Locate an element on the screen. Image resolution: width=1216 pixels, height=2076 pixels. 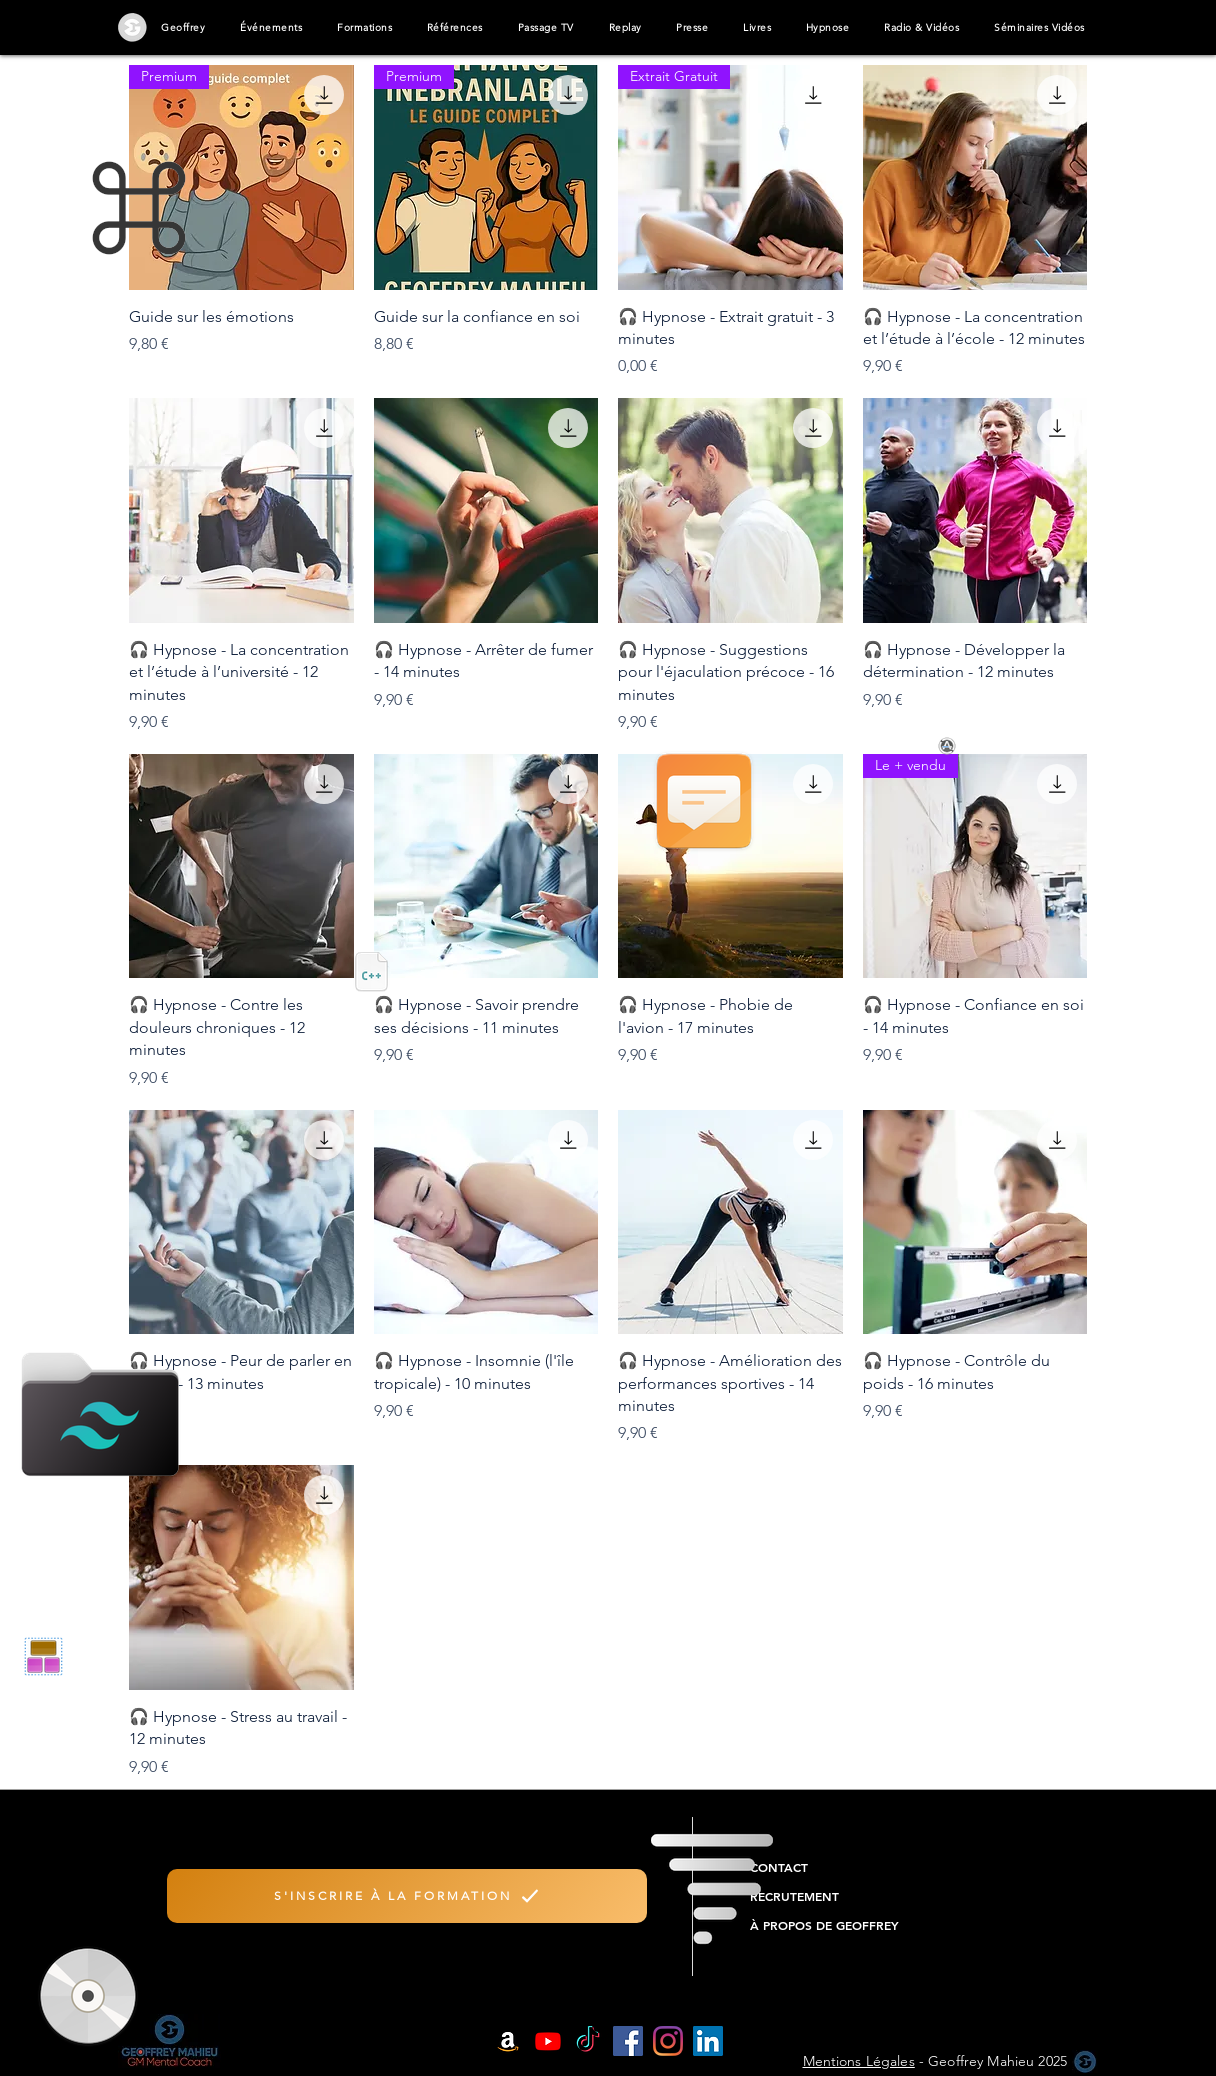
command key symbol on mac keyboards is located at coordinates (139, 208).